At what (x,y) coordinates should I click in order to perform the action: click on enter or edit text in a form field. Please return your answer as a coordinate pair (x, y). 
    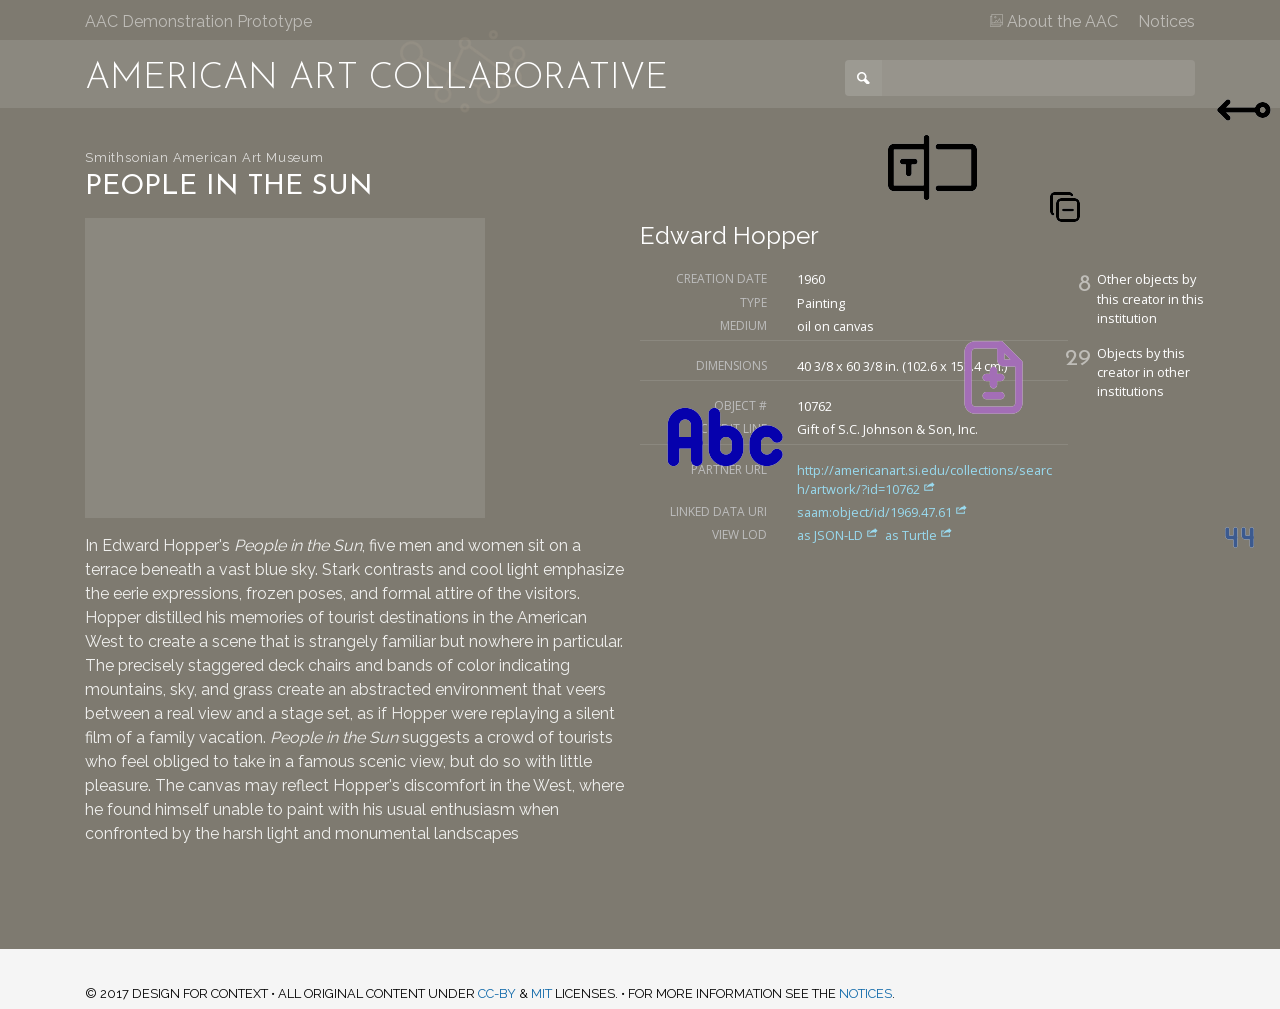
    Looking at the image, I should click on (932, 167).